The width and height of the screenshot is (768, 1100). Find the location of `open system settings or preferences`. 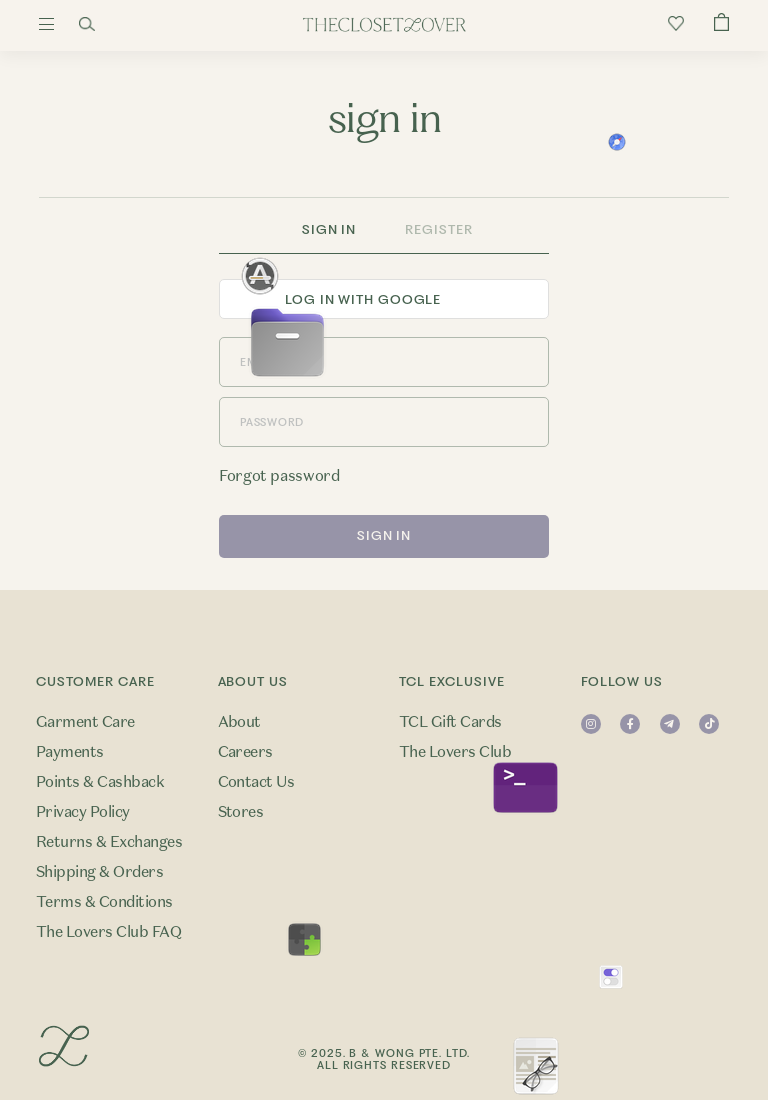

open system settings or preferences is located at coordinates (611, 977).